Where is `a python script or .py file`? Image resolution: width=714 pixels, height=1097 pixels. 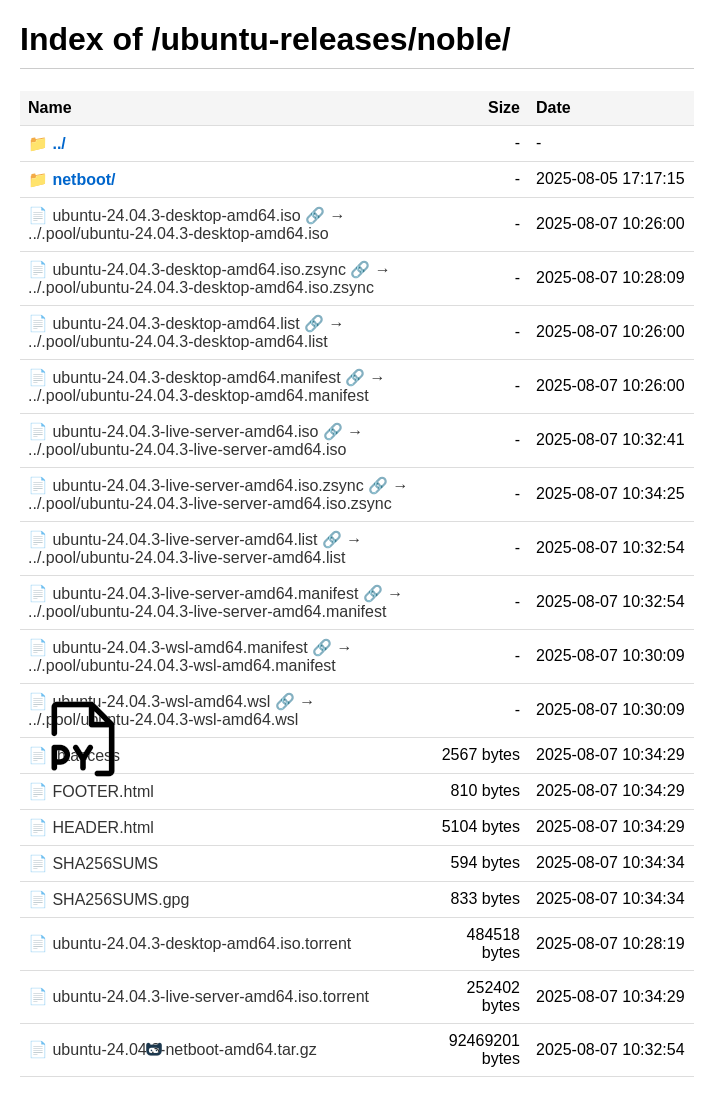
a python script or .py file is located at coordinates (83, 739).